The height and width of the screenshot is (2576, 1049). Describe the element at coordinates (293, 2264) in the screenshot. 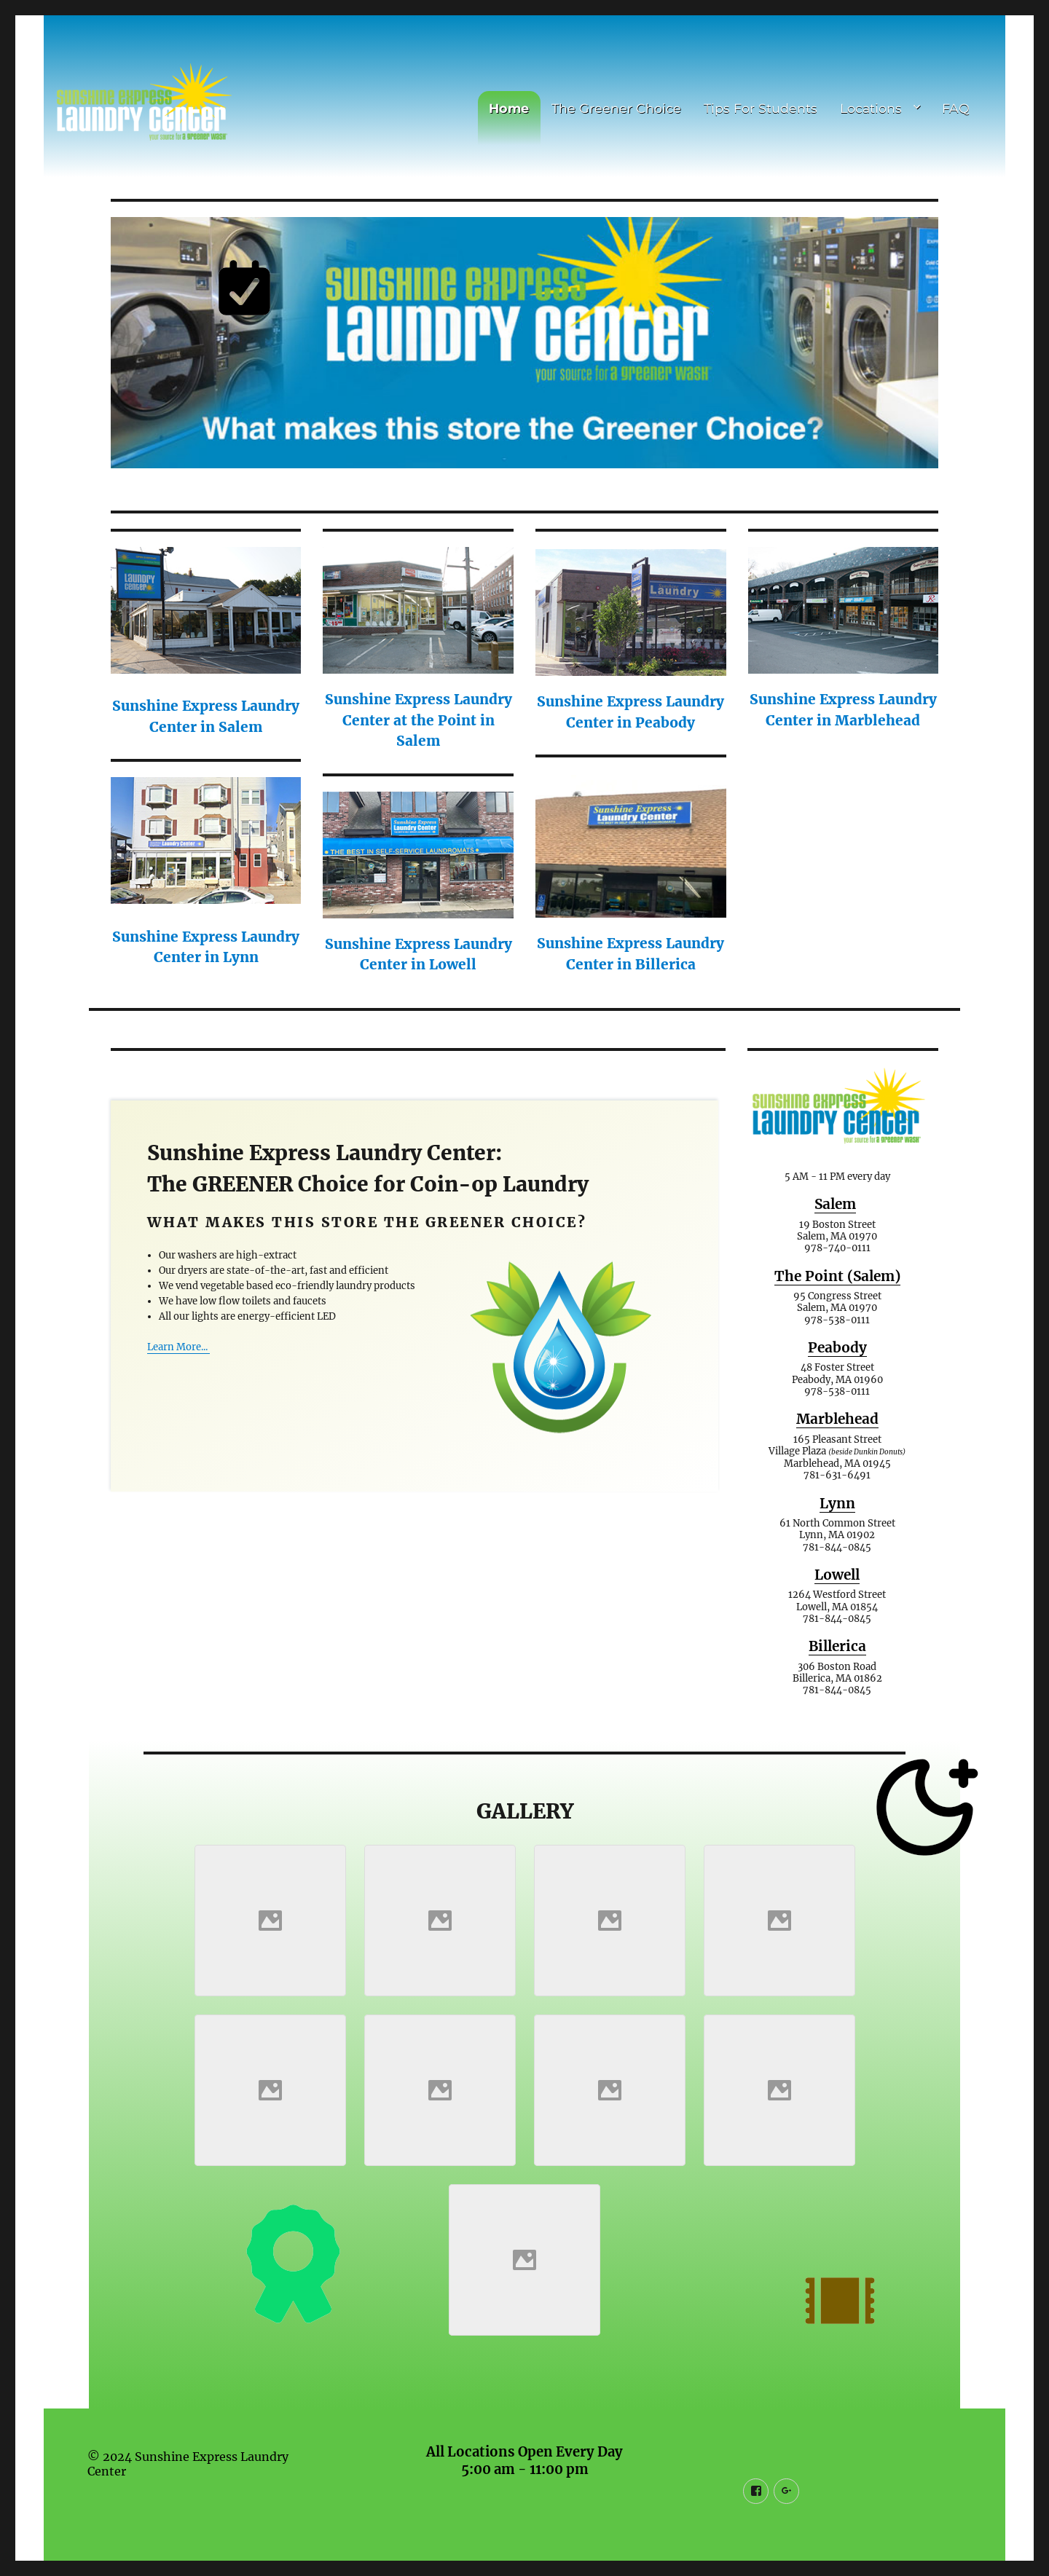

I see `view achievements or awards` at that location.